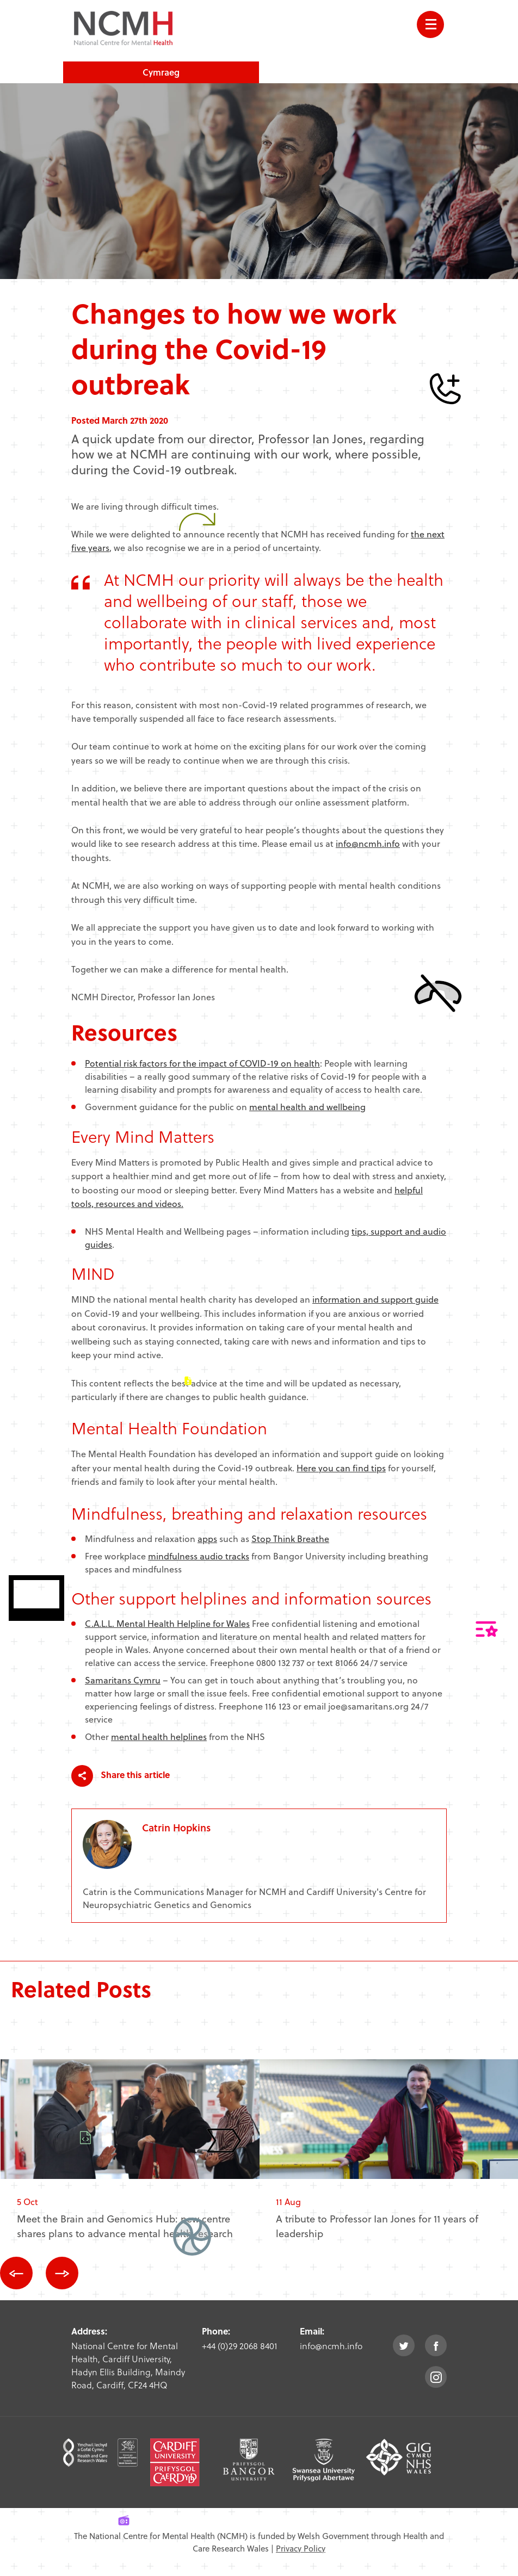 The width and height of the screenshot is (518, 2576). I want to click on loading content in progress, so click(192, 2237).